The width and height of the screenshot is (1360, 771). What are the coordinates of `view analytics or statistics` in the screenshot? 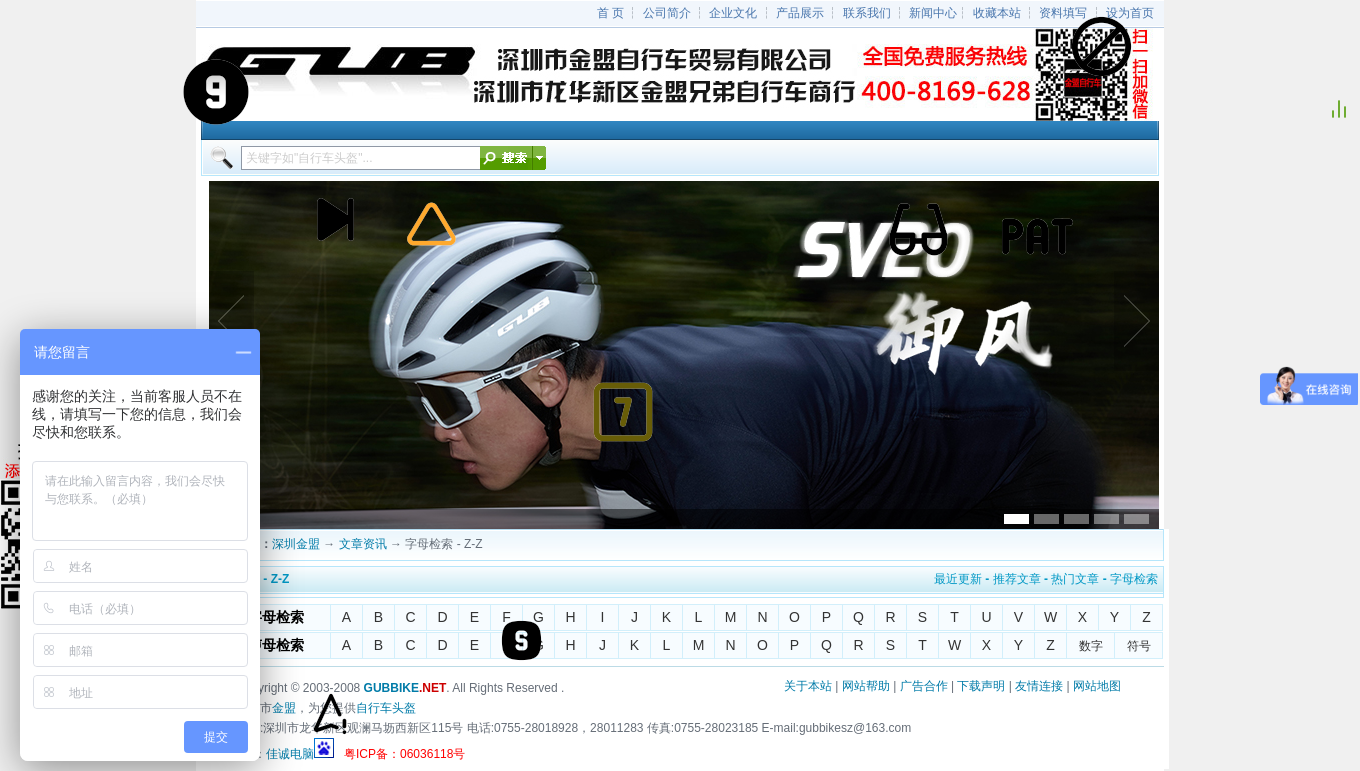 It's located at (1339, 109).